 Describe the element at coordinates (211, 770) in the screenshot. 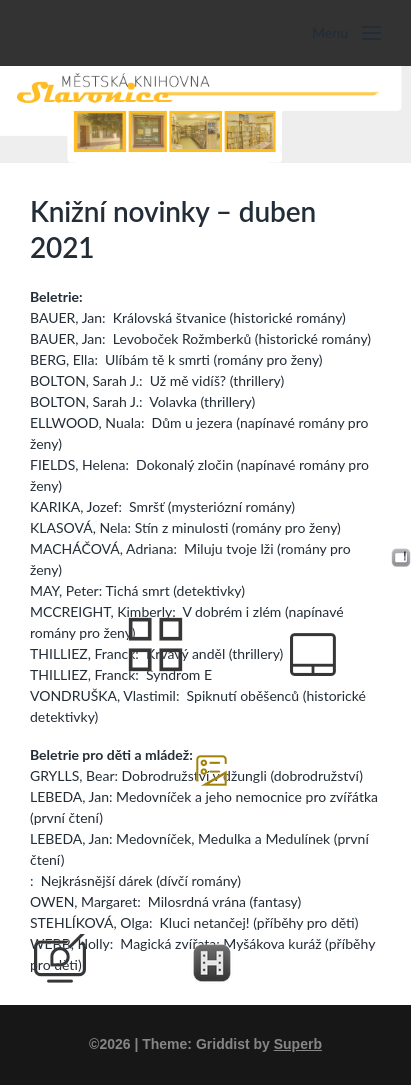

I see `open GNOME Glade interface designer` at that location.